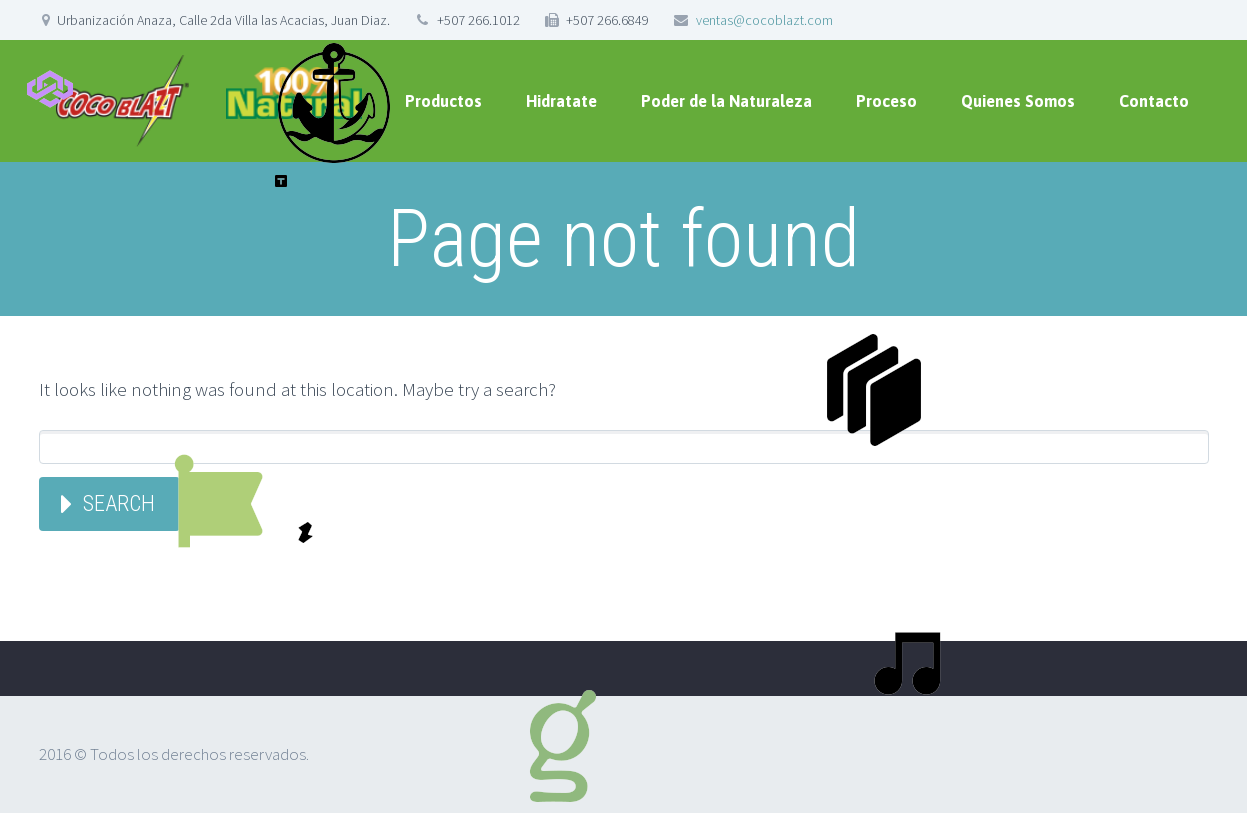 This screenshot has width=1247, height=813. Describe the element at coordinates (912, 663) in the screenshot. I see `open music player or library` at that location.